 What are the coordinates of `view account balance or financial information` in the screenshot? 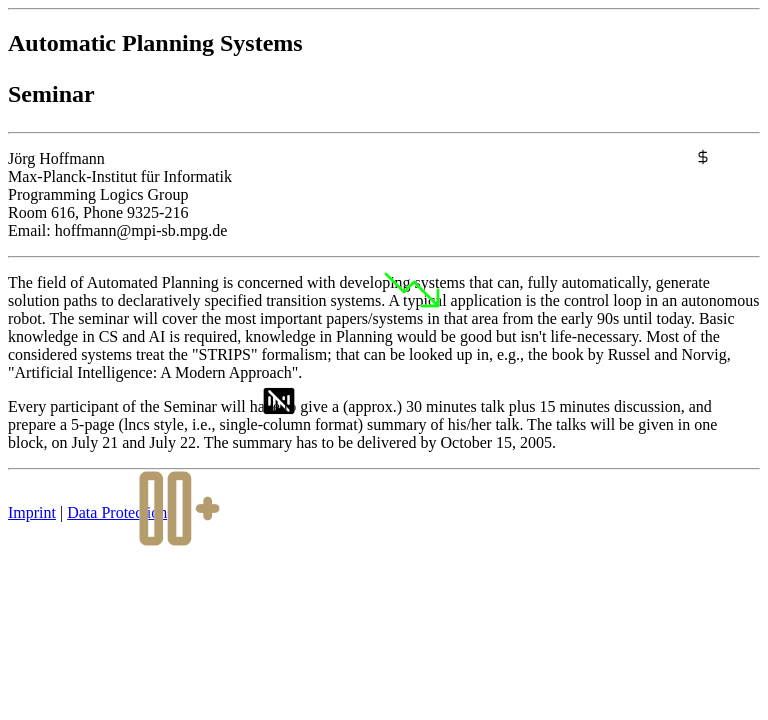 It's located at (703, 157).